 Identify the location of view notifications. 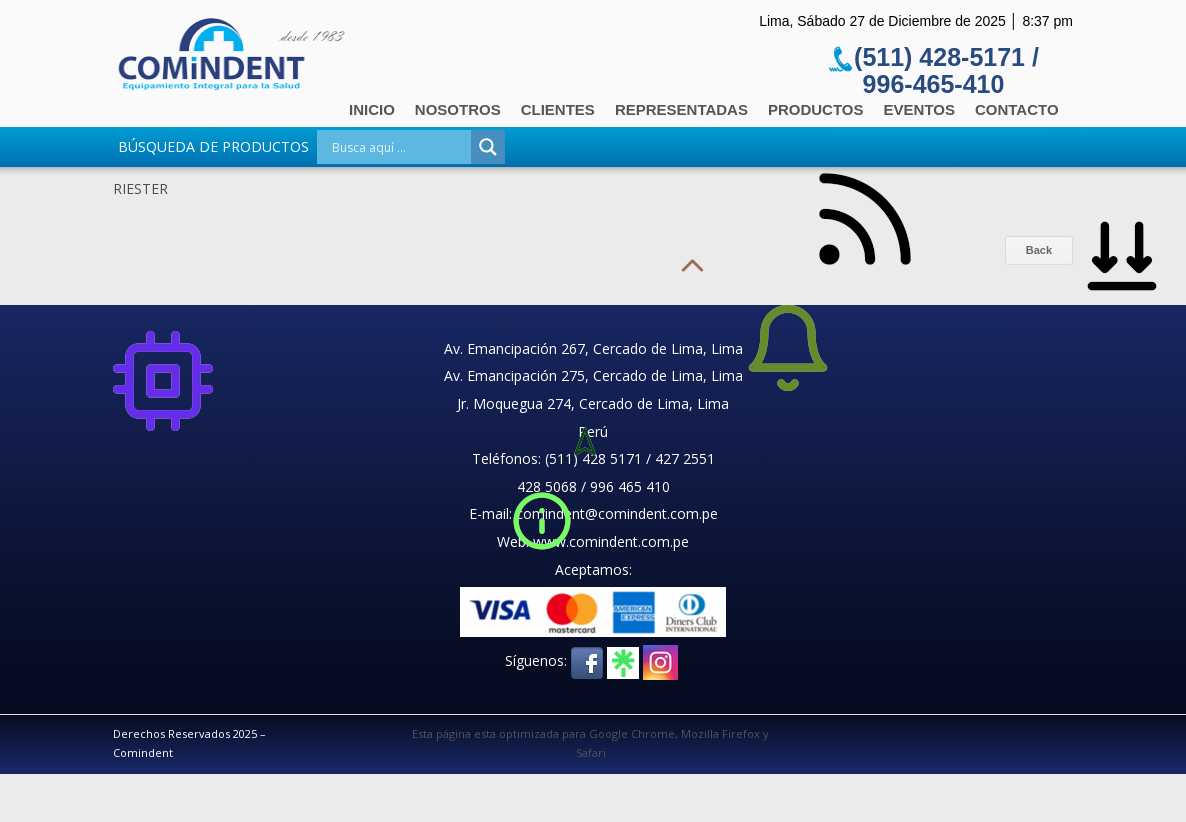
(788, 348).